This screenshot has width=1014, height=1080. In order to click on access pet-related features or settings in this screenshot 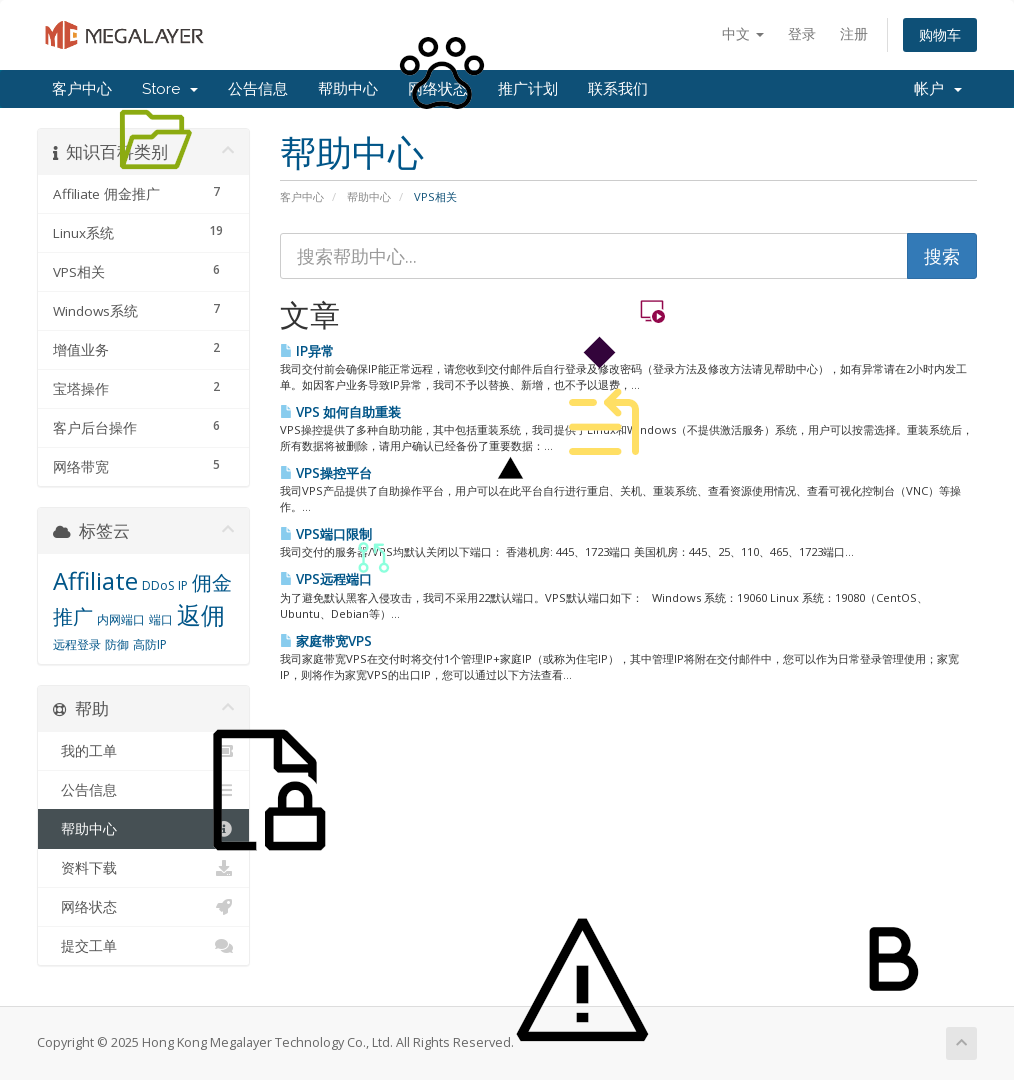, I will do `click(442, 73)`.